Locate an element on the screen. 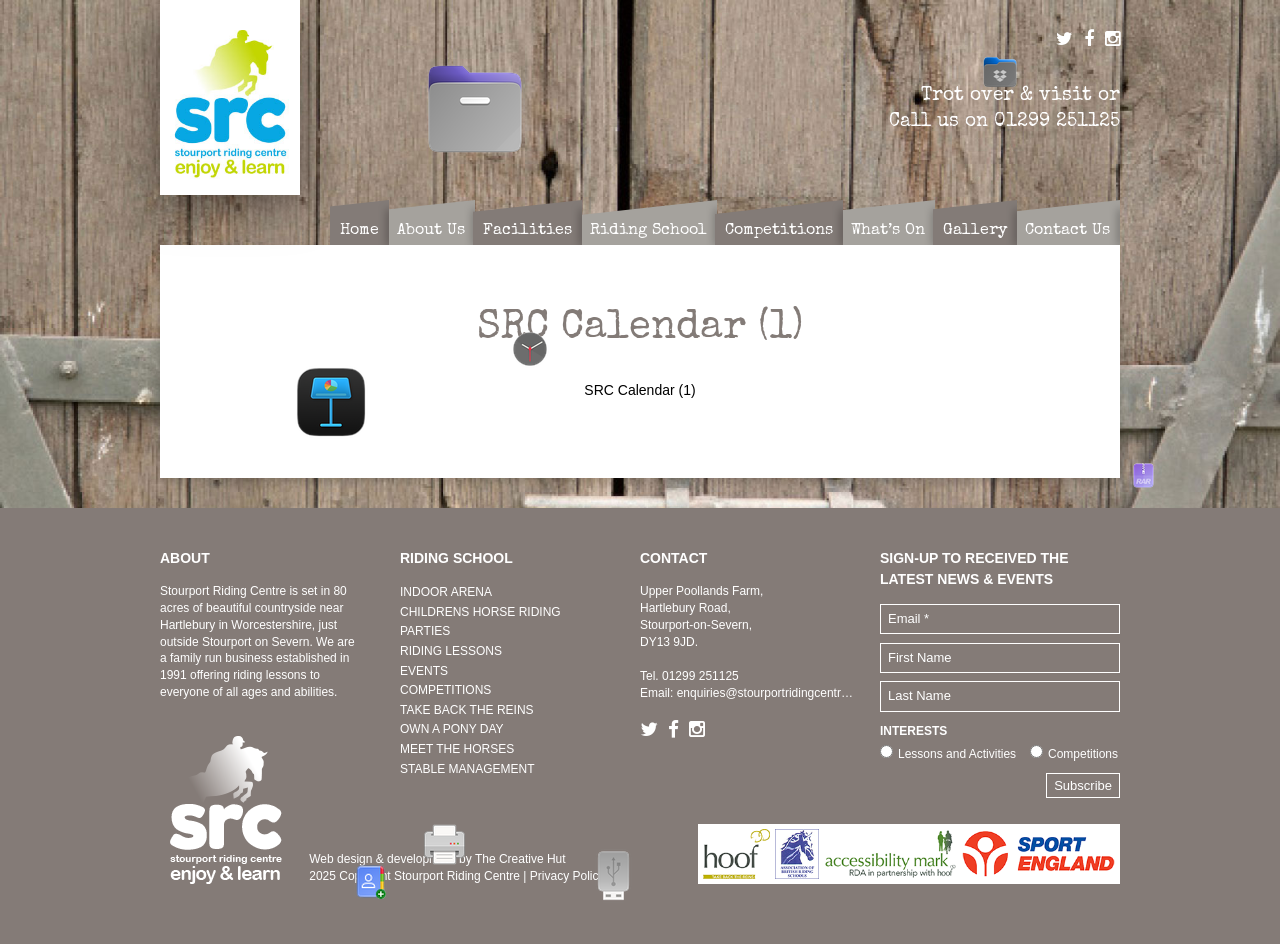 This screenshot has width=1280, height=944. open keynote to create or edit presentations is located at coordinates (331, 402).